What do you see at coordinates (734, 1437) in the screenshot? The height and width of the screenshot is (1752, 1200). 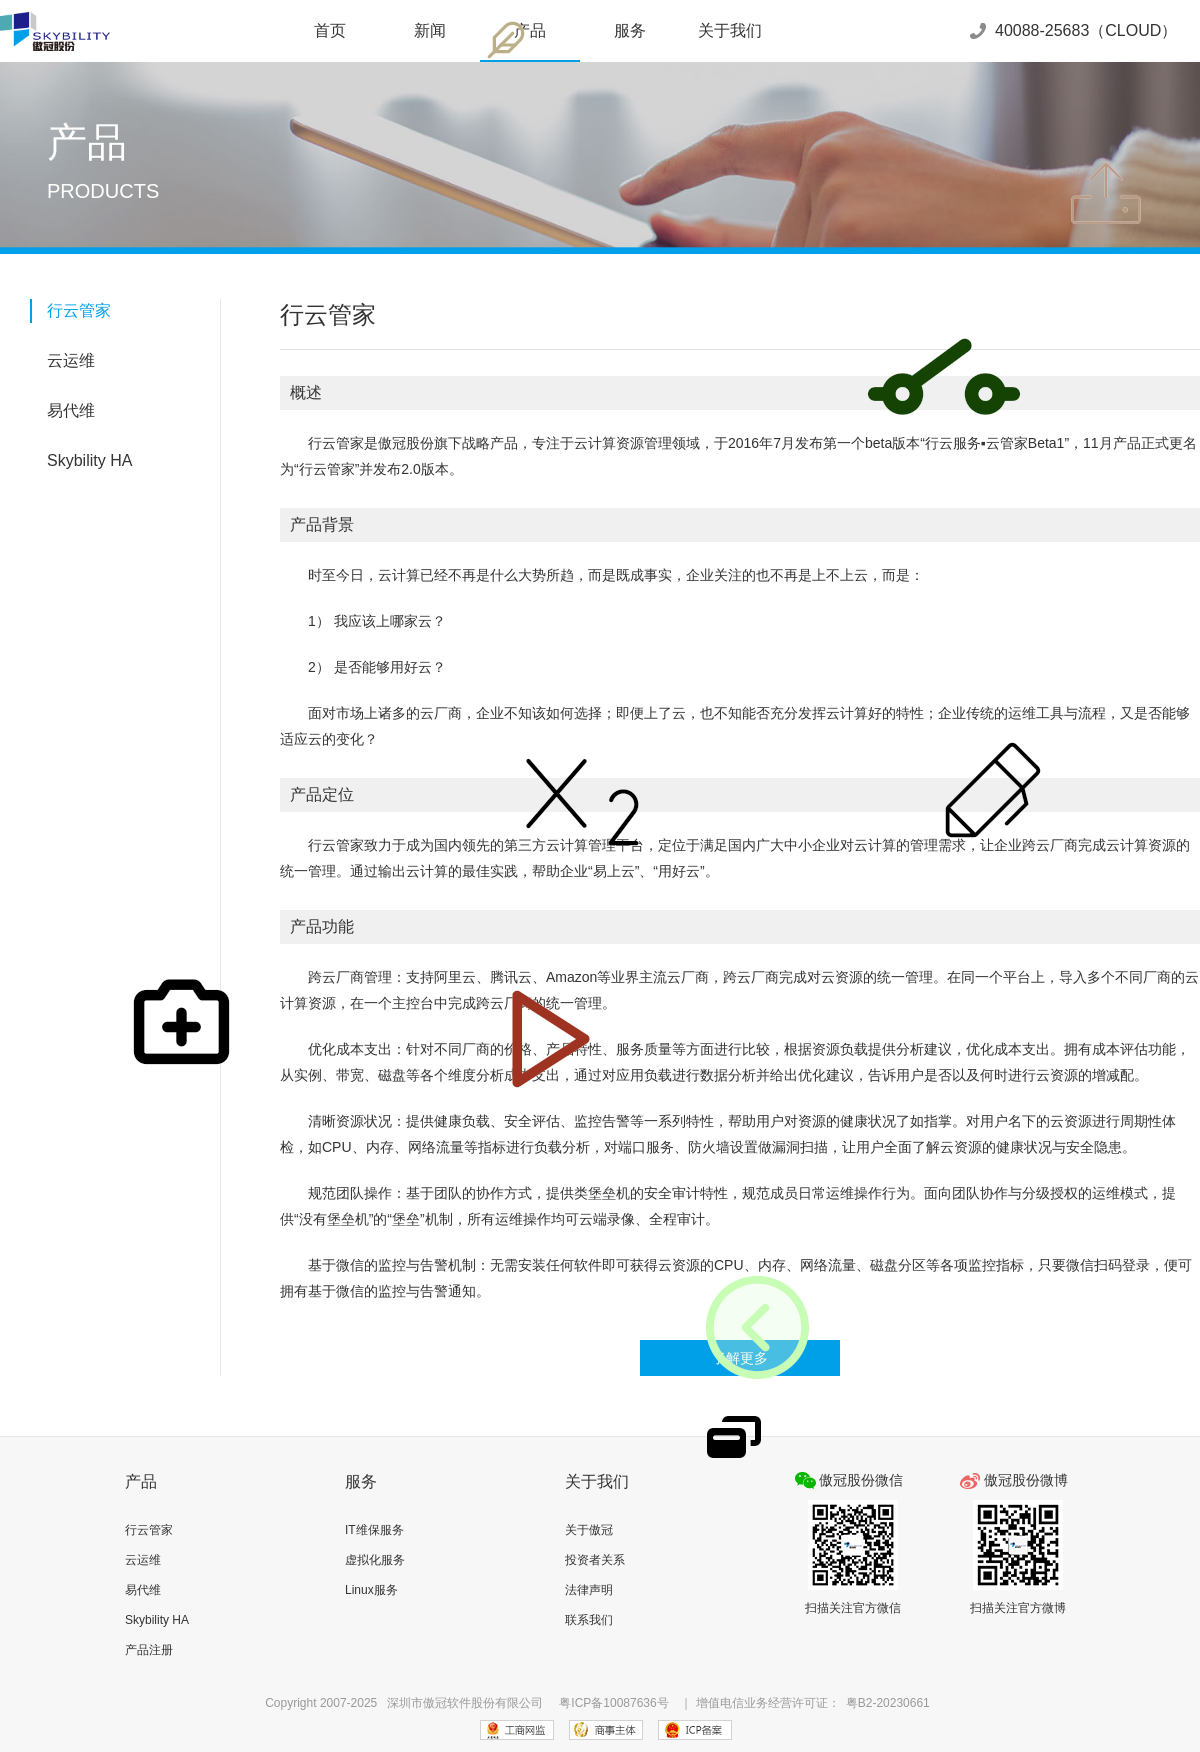 I see `restore window to previous size` at bounding box center [734, 1437].